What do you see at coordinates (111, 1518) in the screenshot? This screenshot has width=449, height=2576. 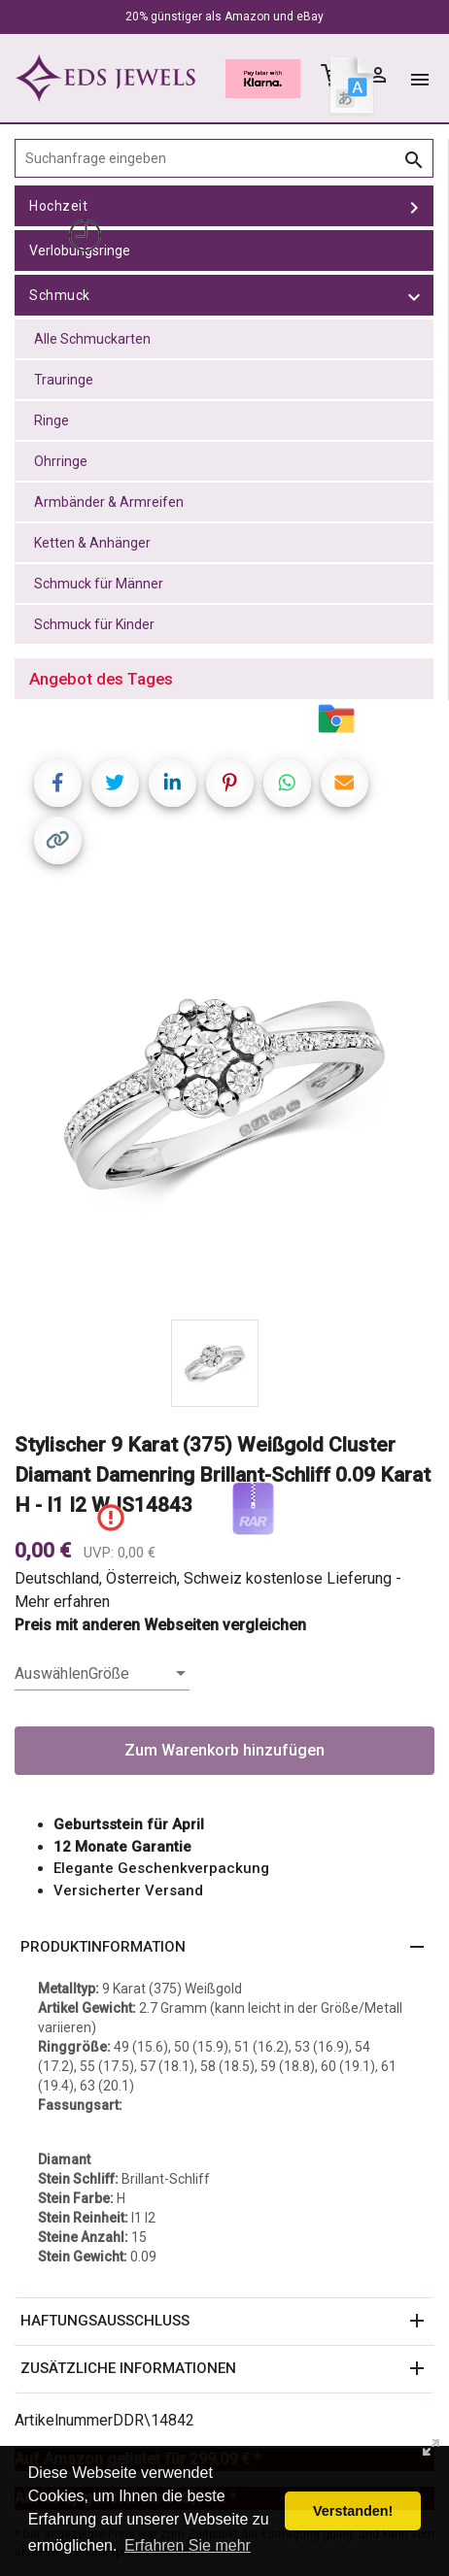 I see `indicates important or critical status` at bounding box center [111, 1518].